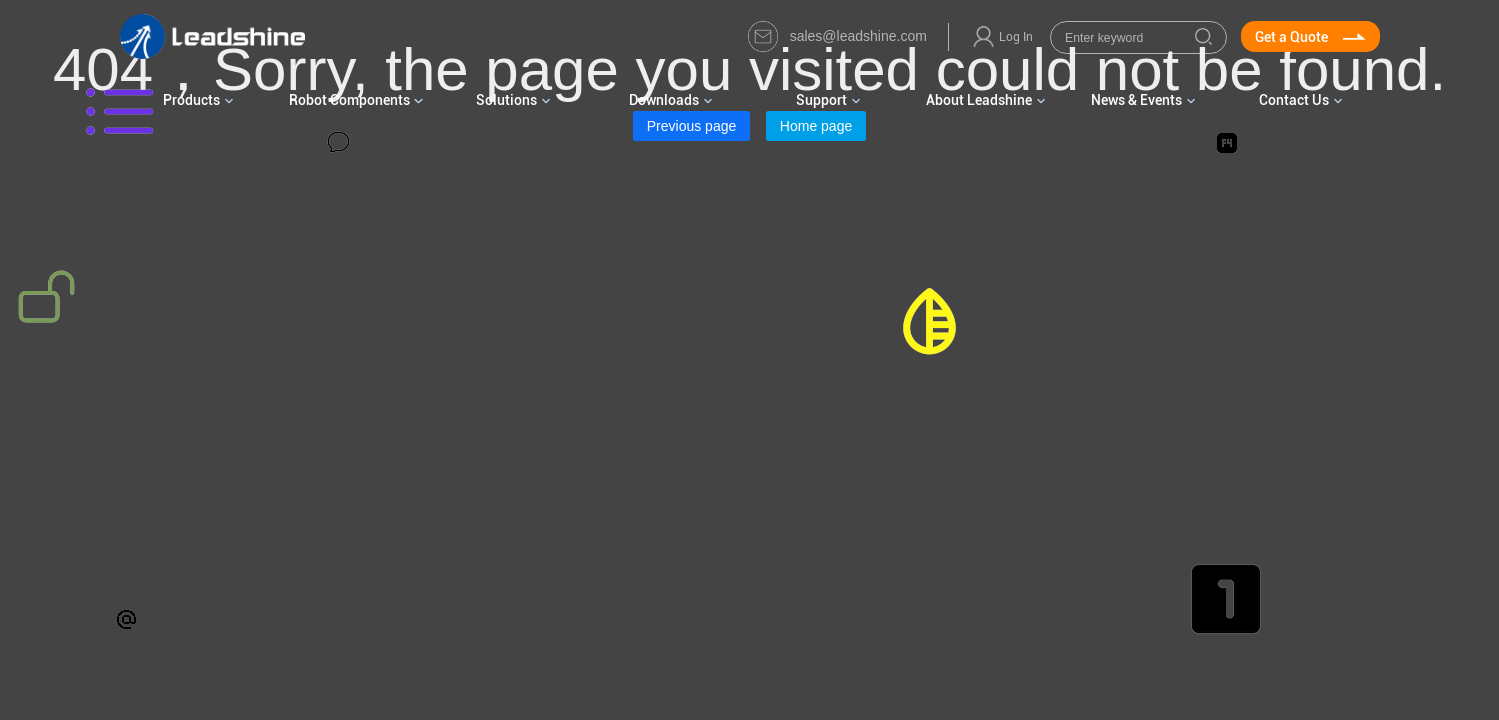 The image size is (1499, 720). I want to click on enter or view email address, so click(126, 619).